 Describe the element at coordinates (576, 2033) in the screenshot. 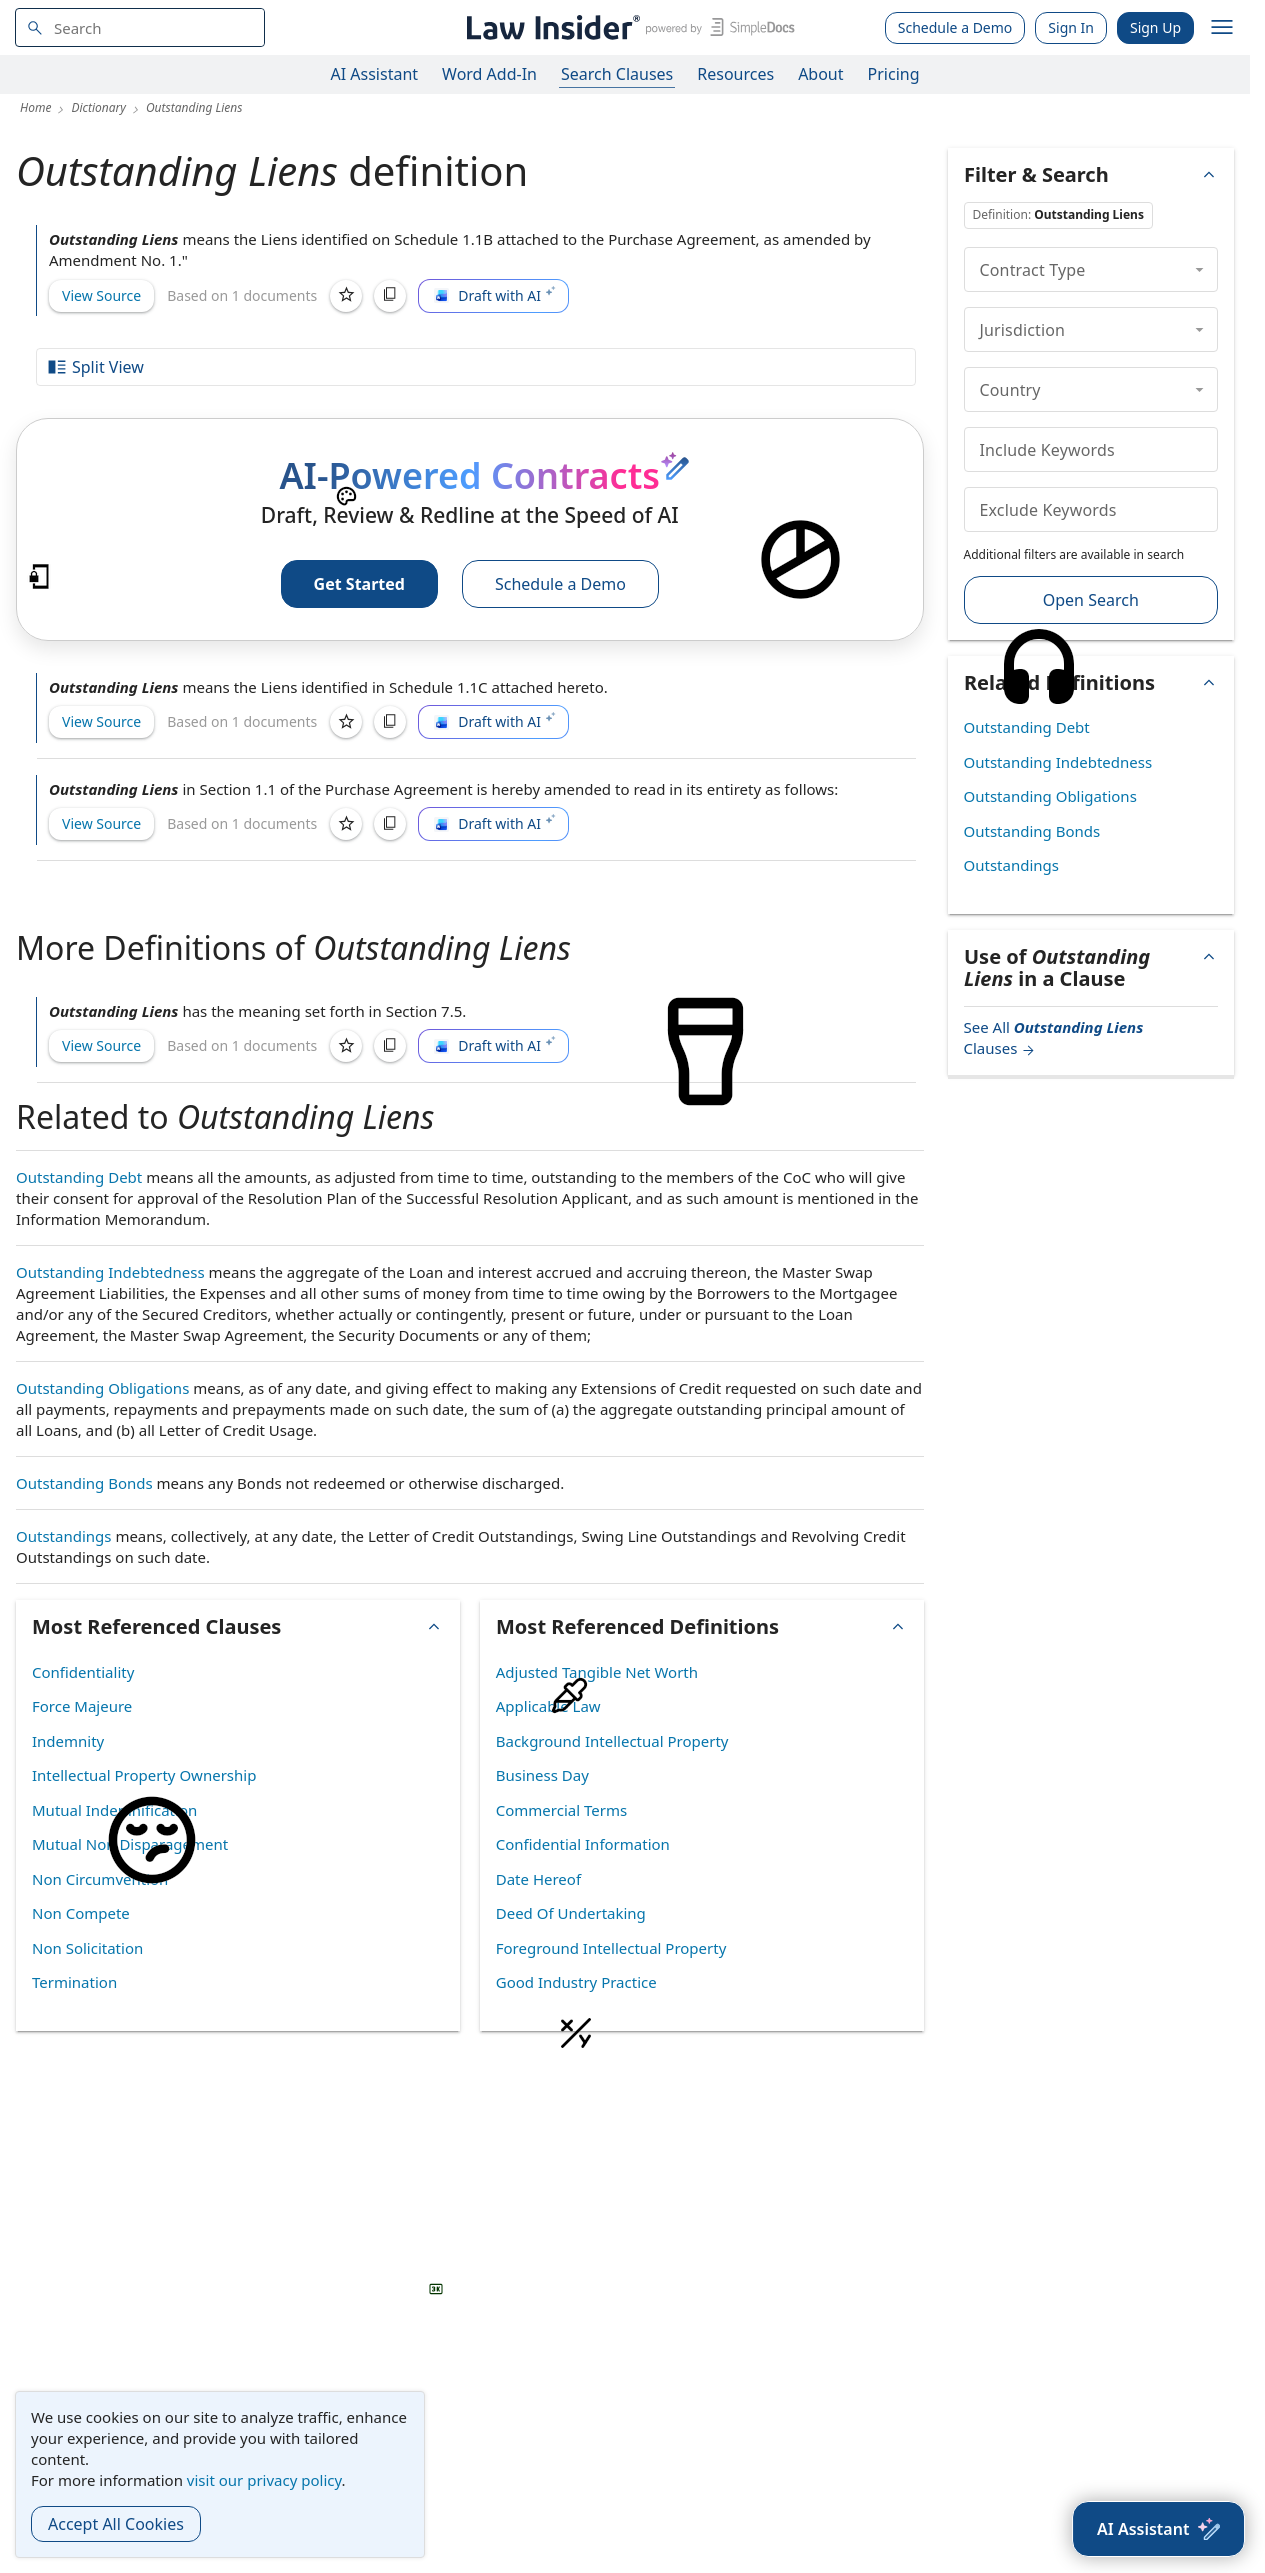

I see `perform division calculation` at that location.